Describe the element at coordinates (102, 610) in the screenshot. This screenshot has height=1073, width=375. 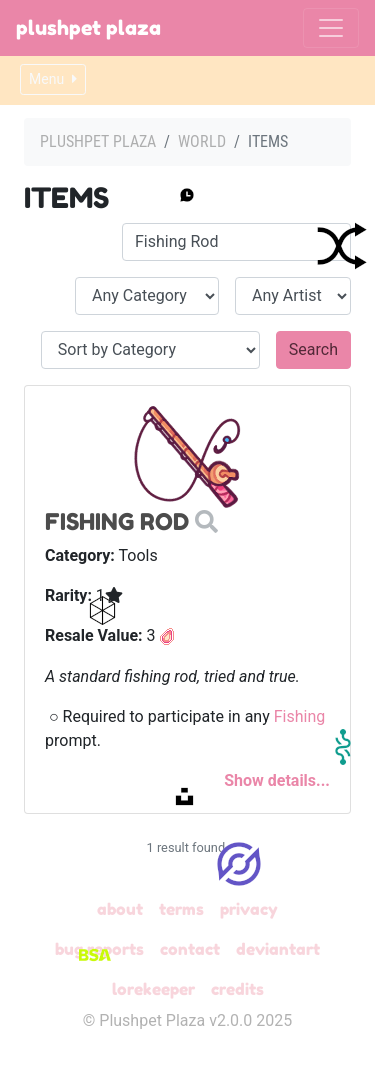
I see `vfairs virtual events platform logo` at that location.